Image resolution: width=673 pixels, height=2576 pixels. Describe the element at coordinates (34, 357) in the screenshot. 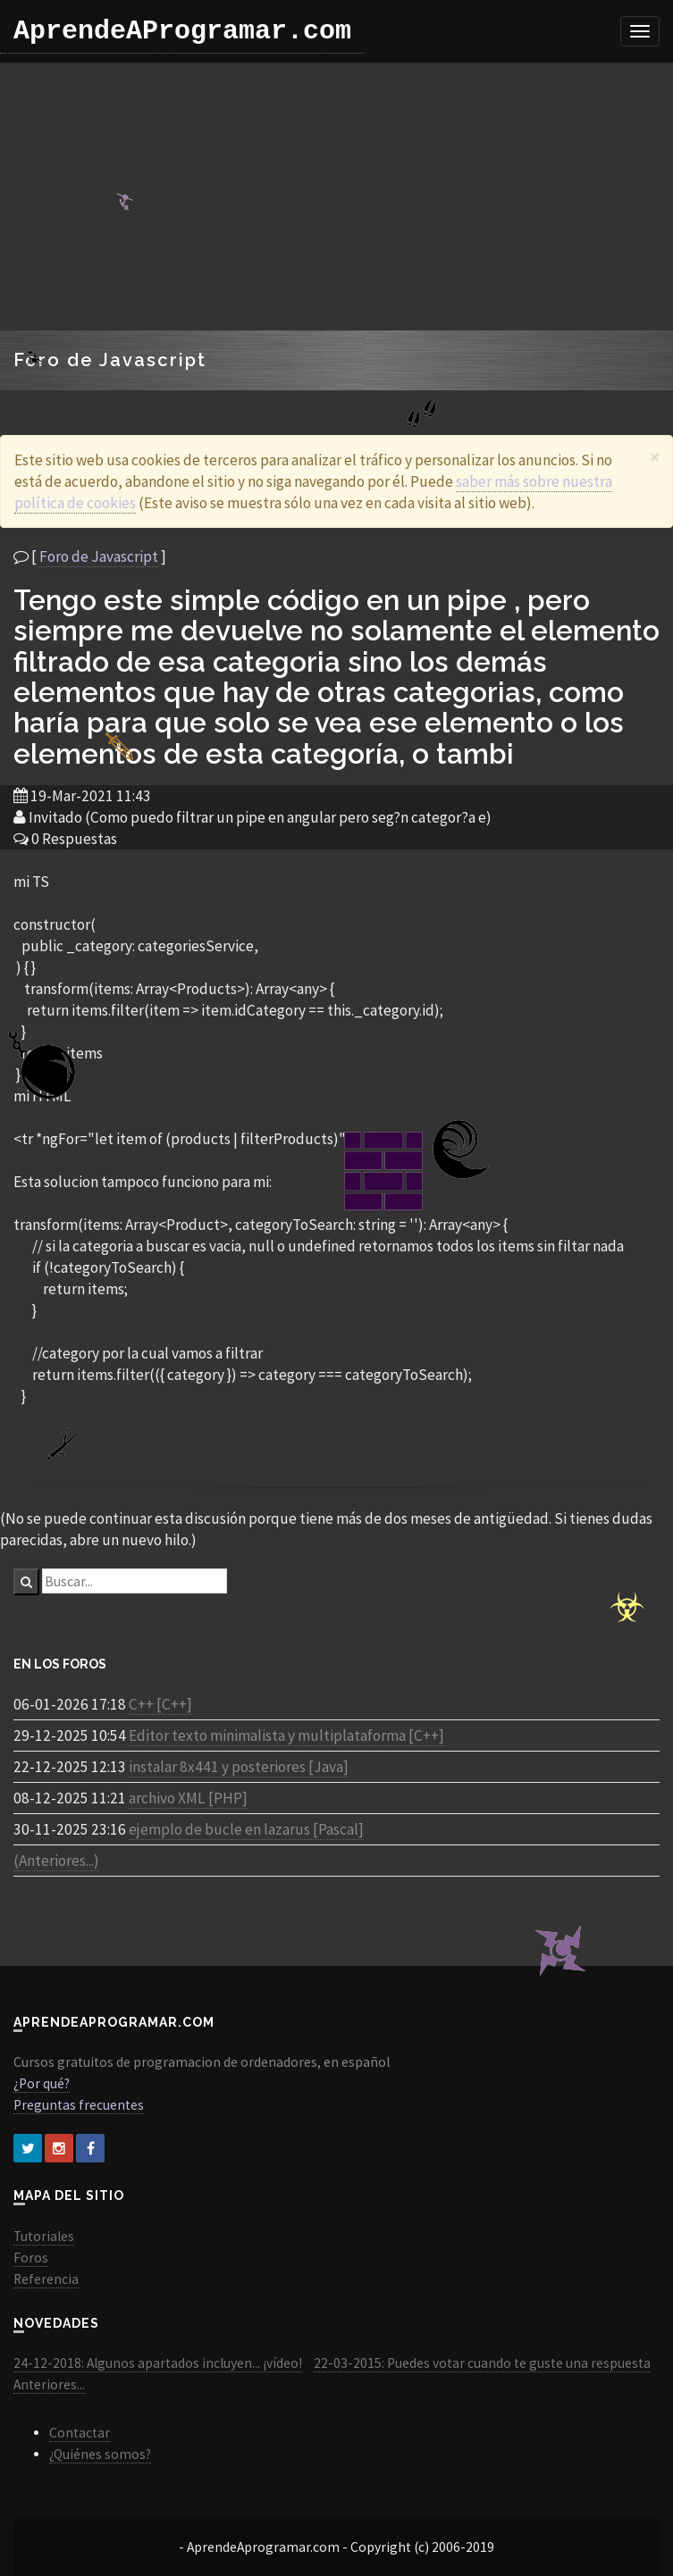

I see `access water polo game or activity` at that location.